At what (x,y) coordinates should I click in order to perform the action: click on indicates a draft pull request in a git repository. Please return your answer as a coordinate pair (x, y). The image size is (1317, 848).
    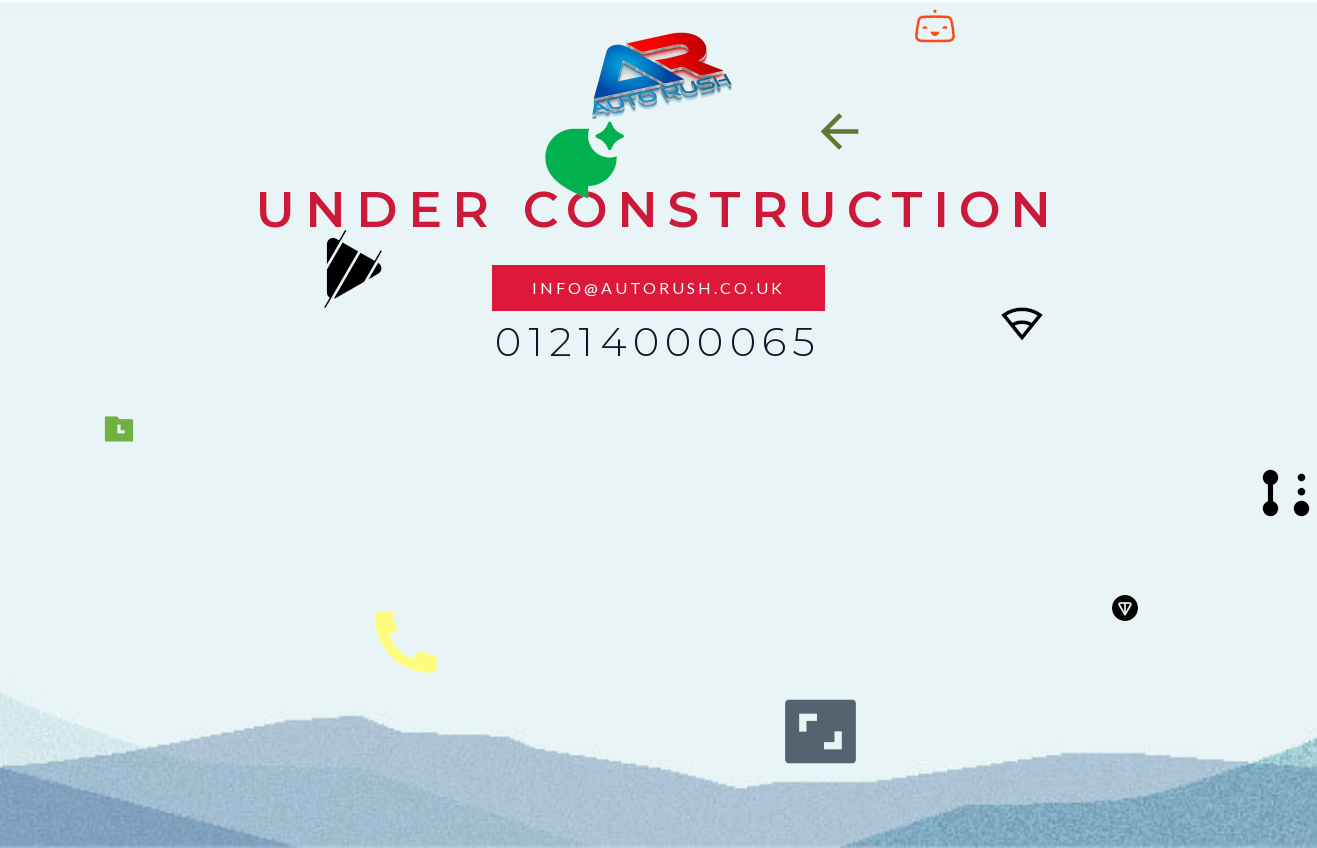
    Looking at the image, I should click on (1286, 493).